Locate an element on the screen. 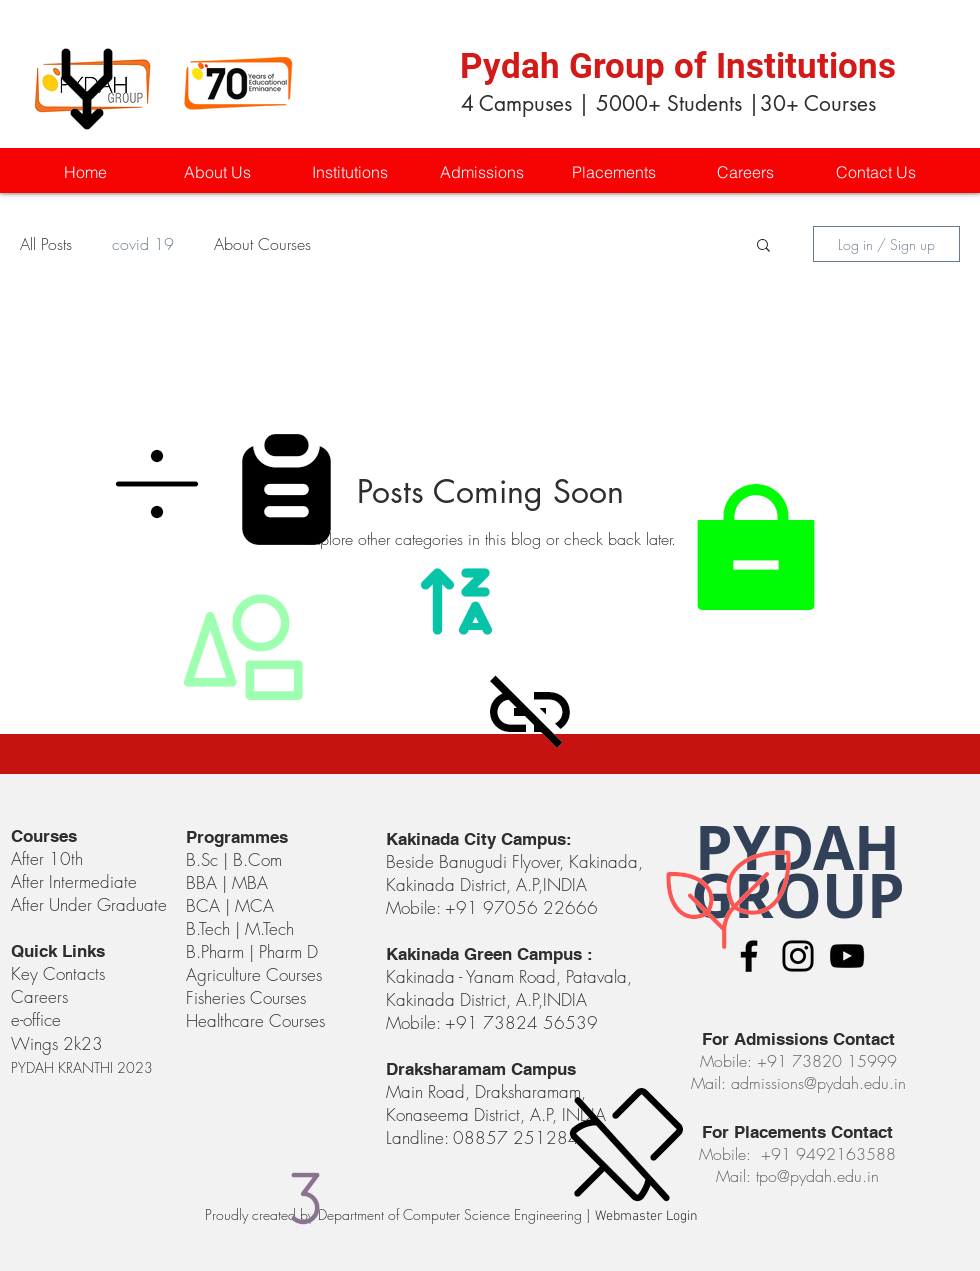 This screenshot has width=980, height=1271. view clipboard contents is located at coordinates (286, 489).